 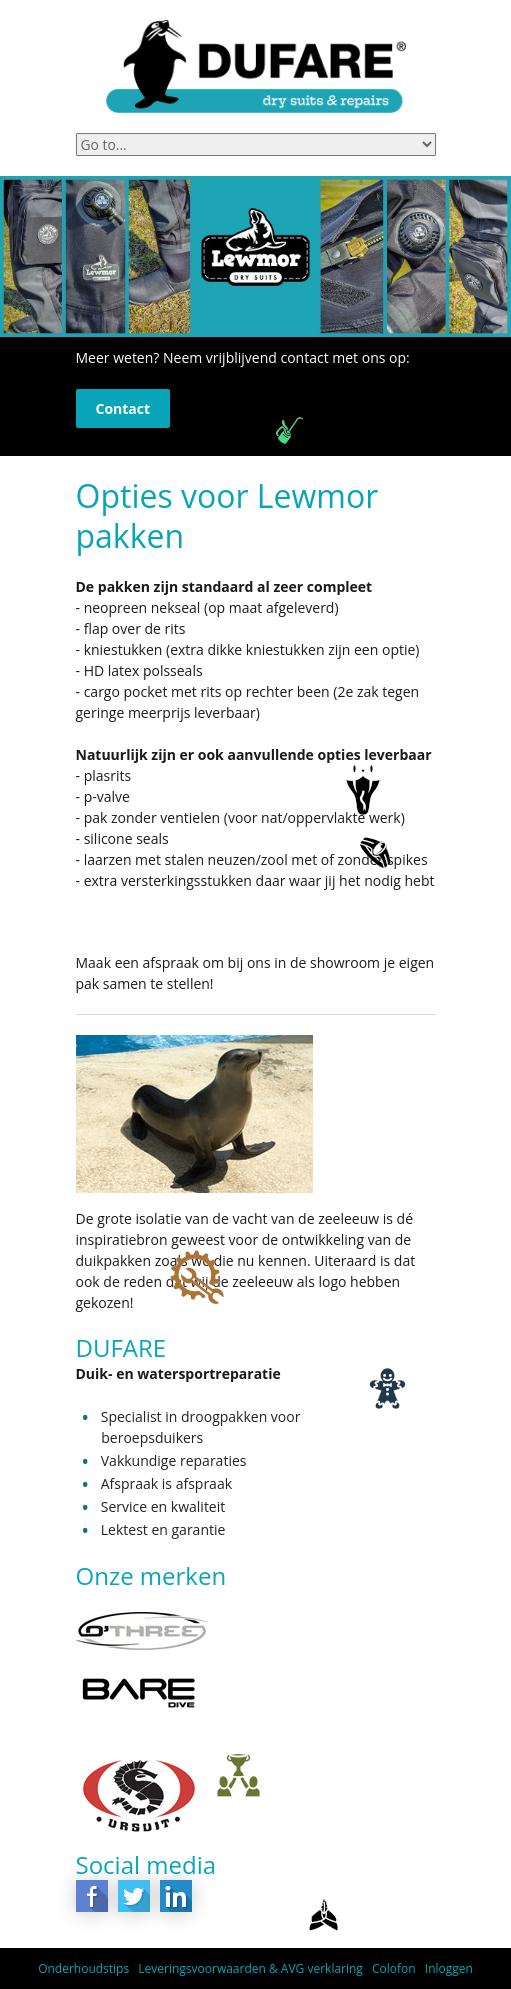 What do you see at coordinates (375, 852) in the screenshot?
I see `equip a power ring item` at bounding box center [375, 852].